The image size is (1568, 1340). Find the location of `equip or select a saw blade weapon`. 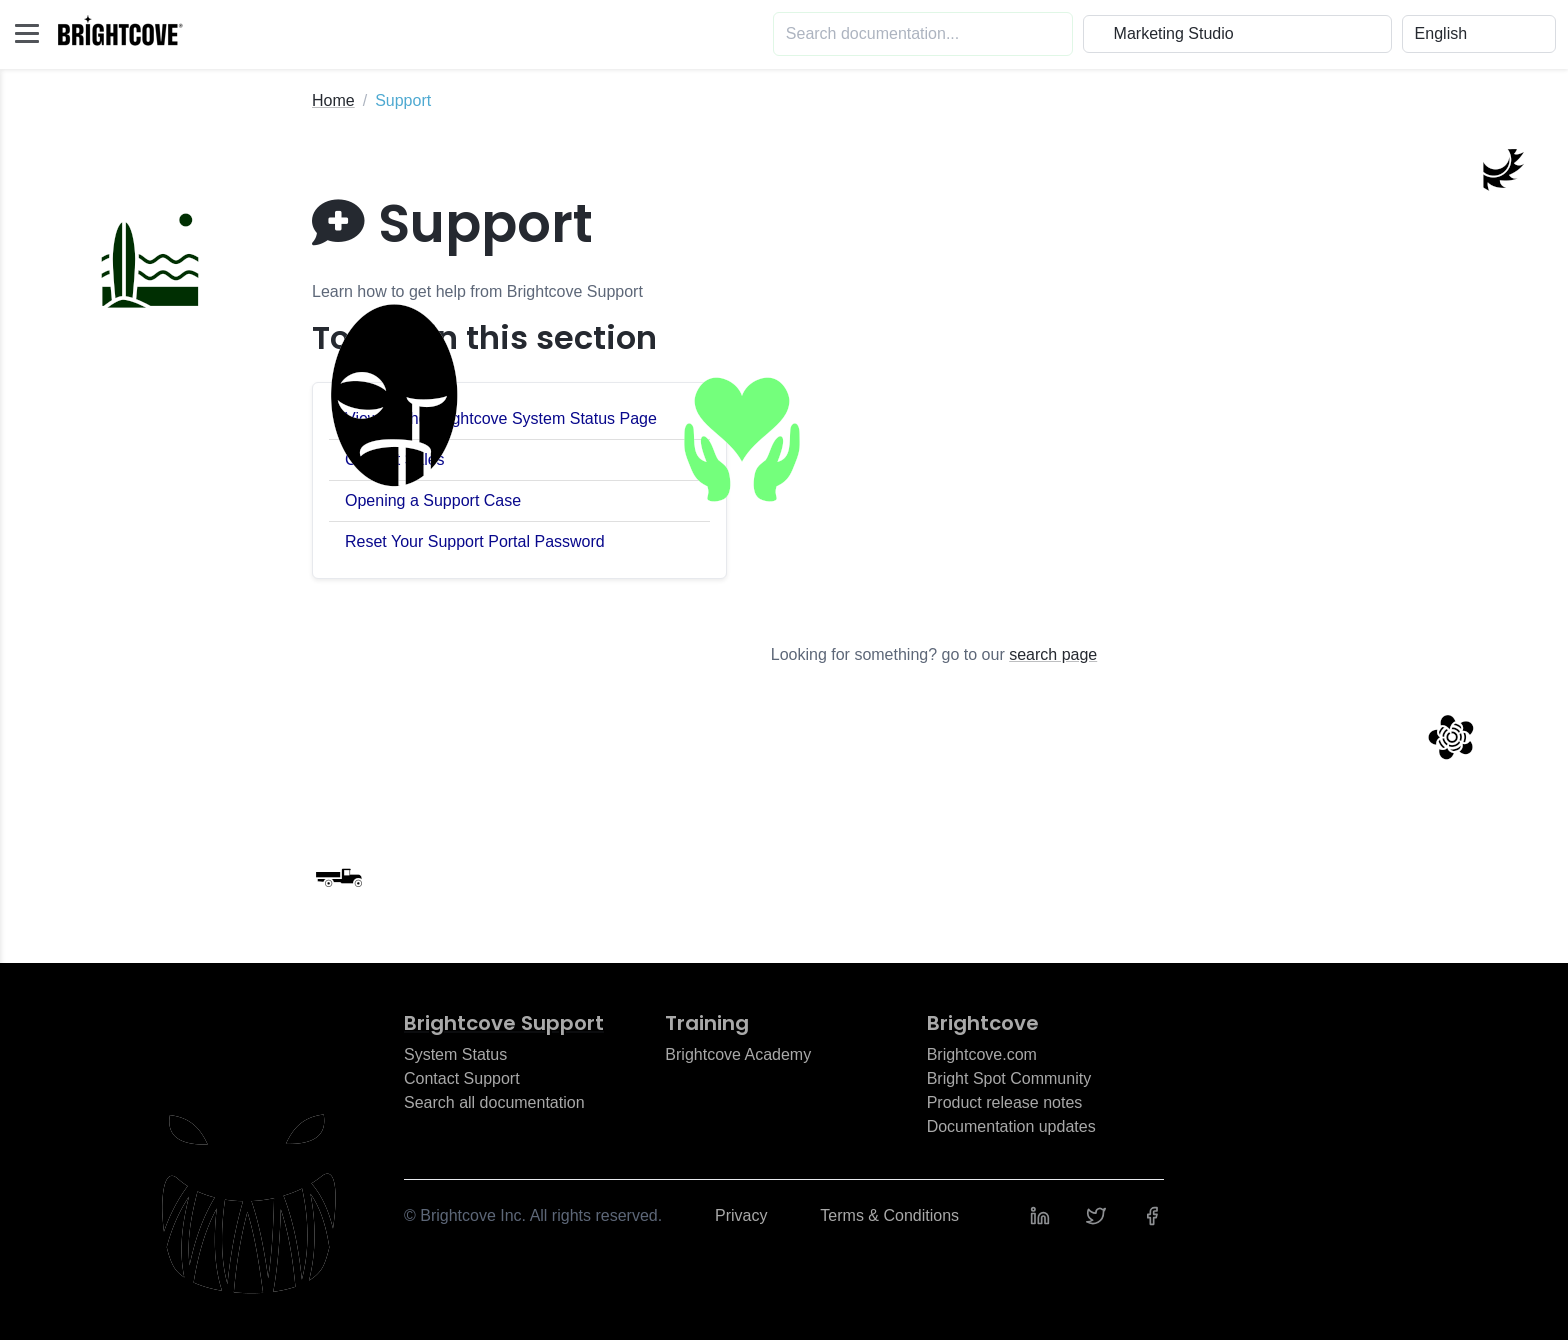

equip or select a saw blade weapon is located at coordinates (1504, 170).